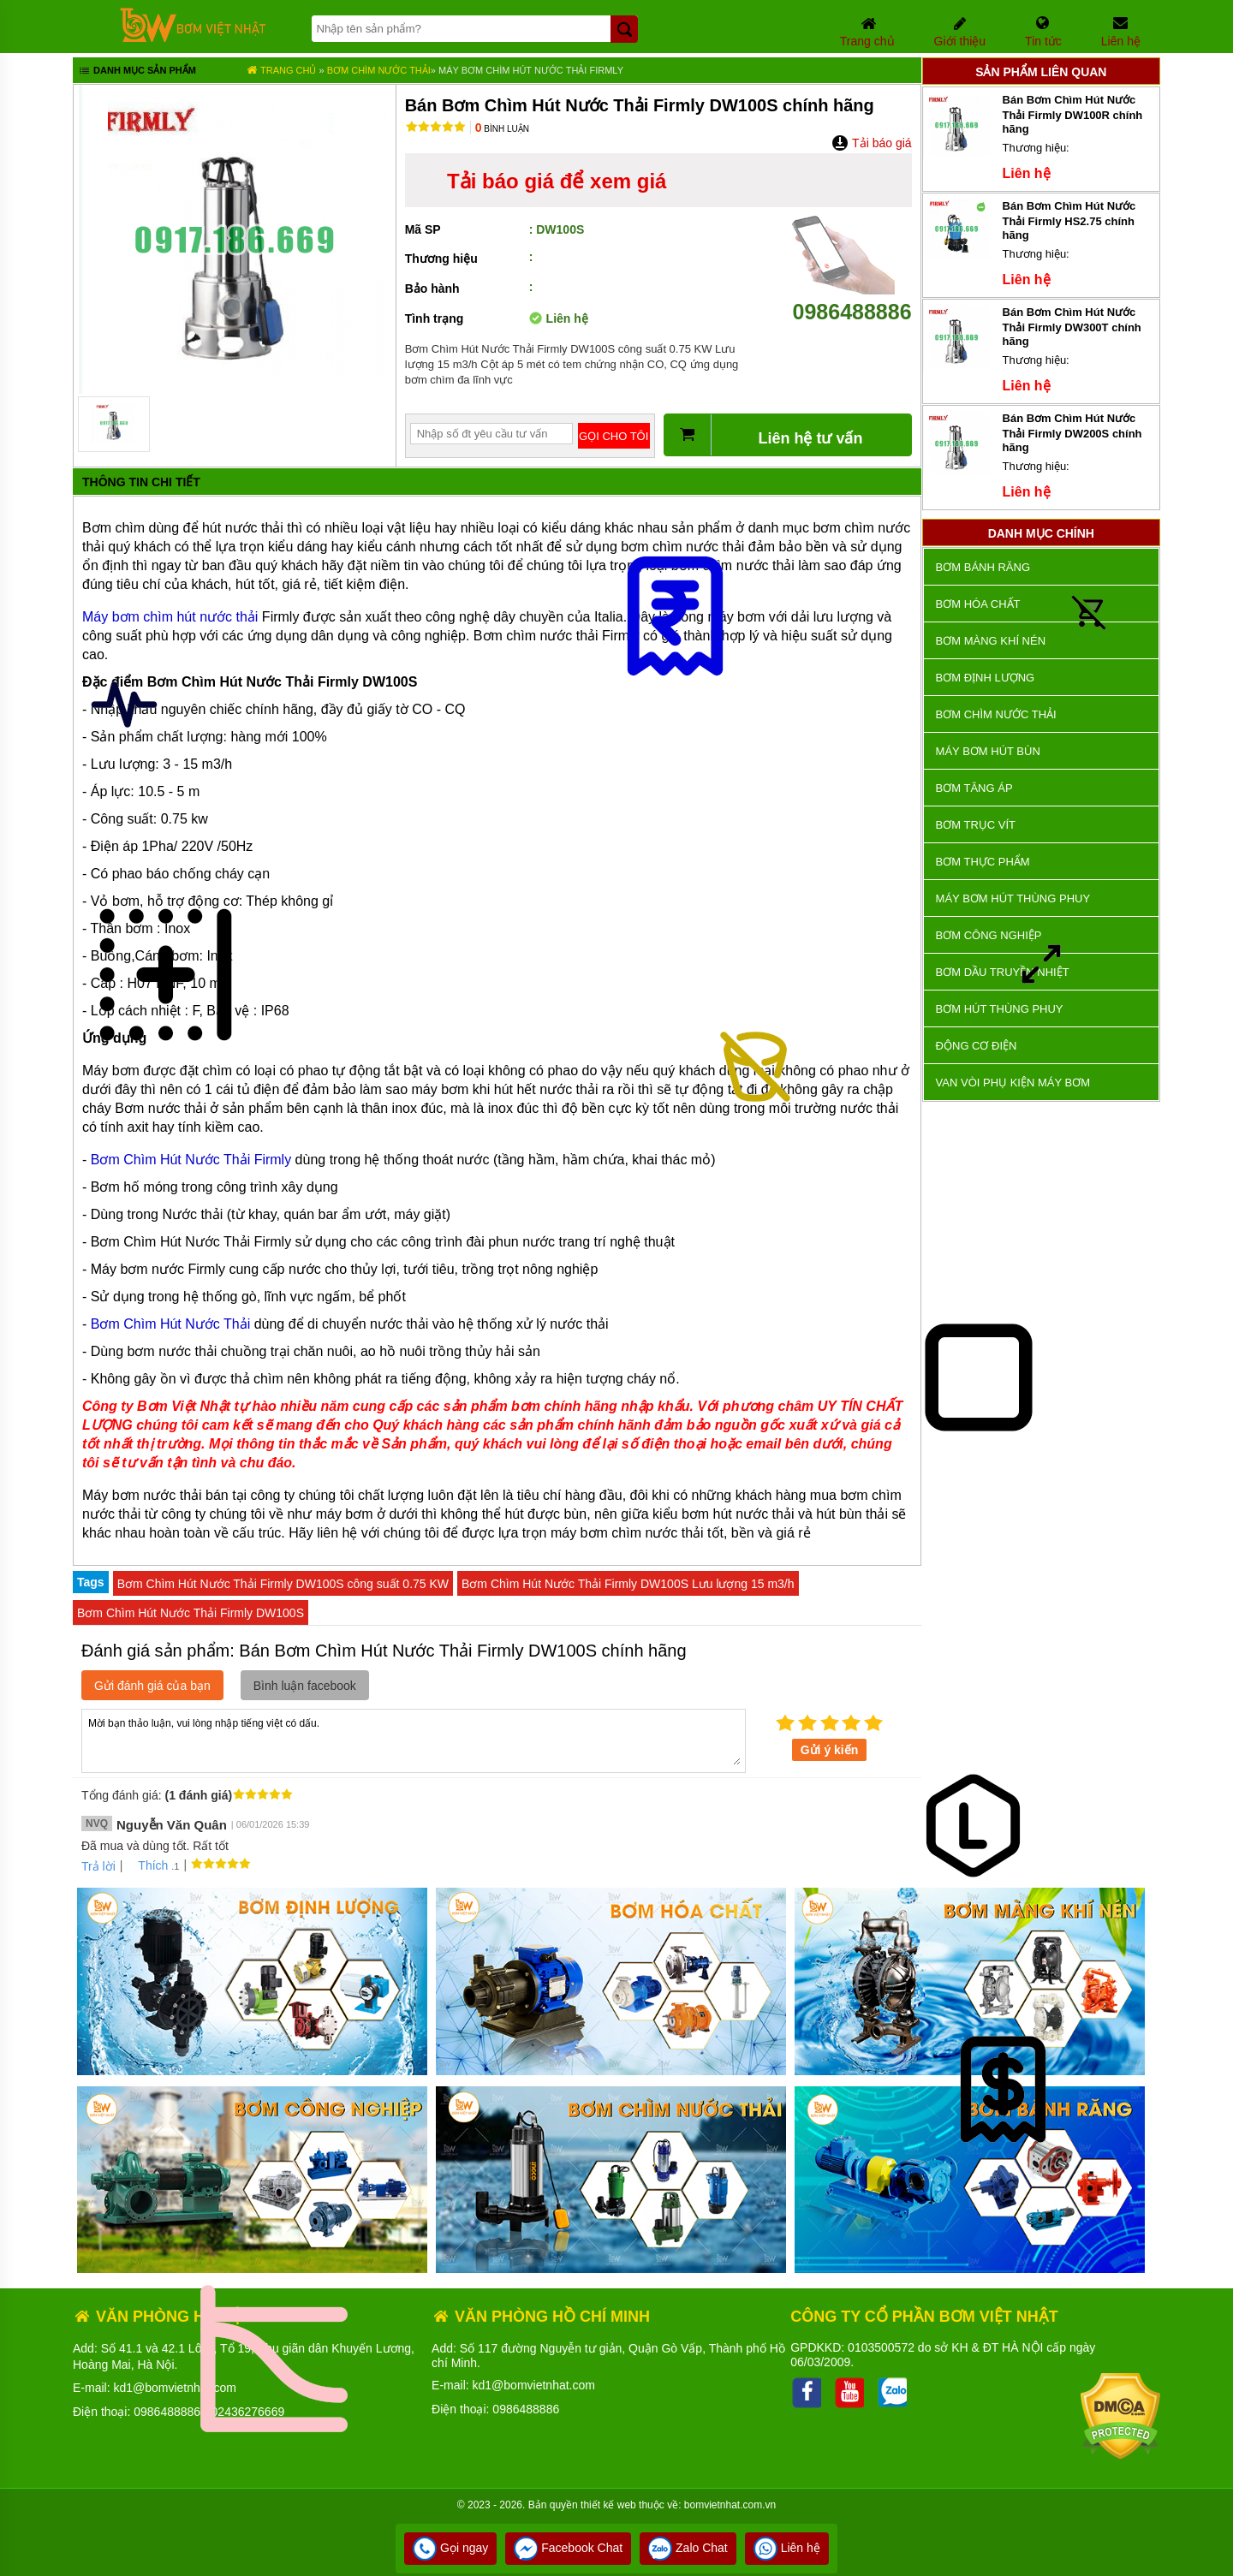  What do you see at coordinates (165, 974) in the screenshot?
I see `add a right border to selected element` at bounding box center [165, 974].